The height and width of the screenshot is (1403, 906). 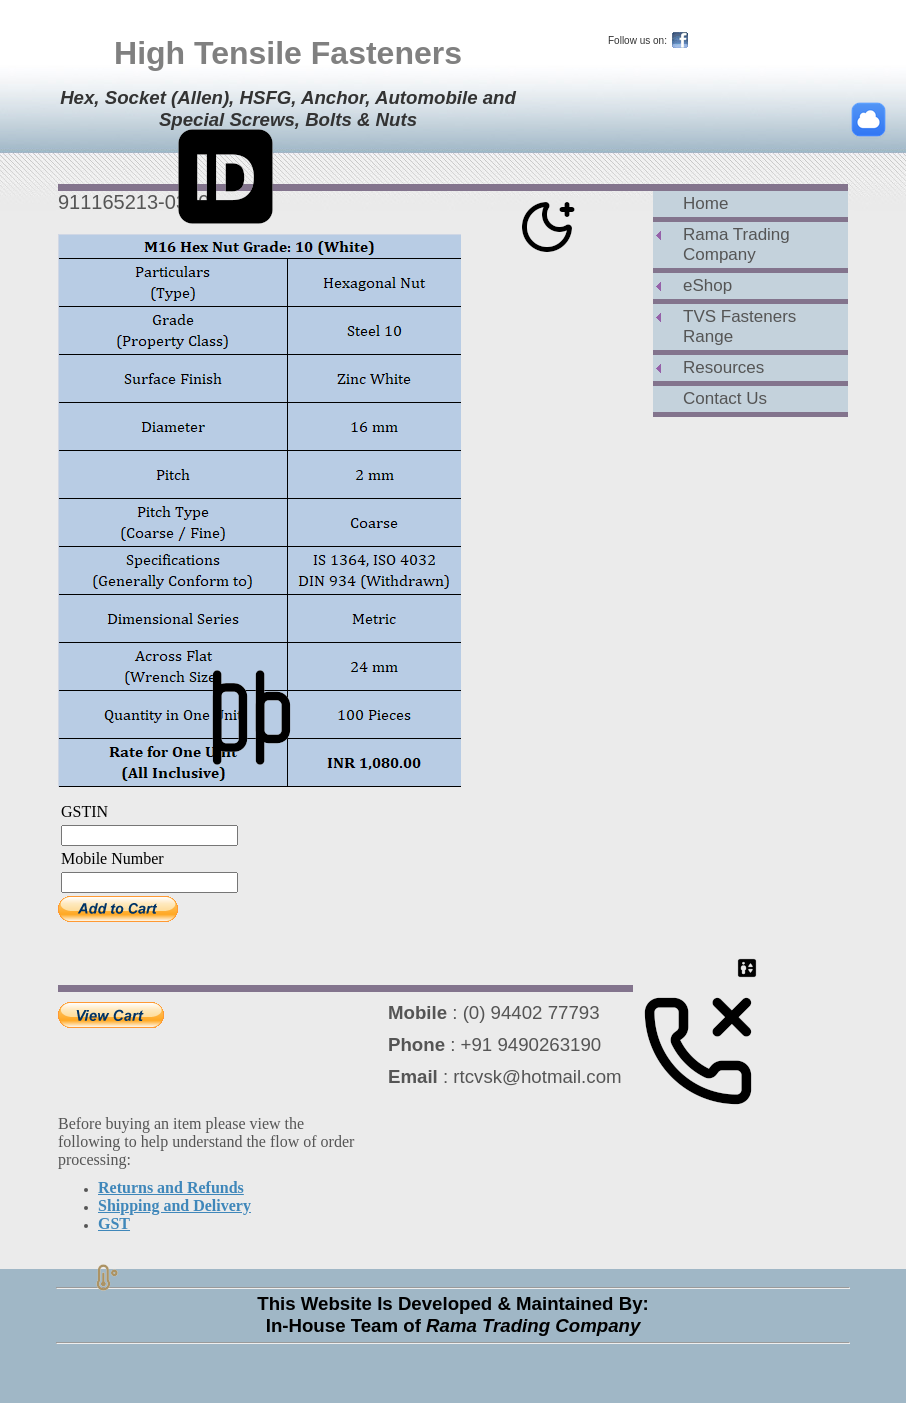 I want to click on indicates a missed phone call, so click(x=698, y=1051).